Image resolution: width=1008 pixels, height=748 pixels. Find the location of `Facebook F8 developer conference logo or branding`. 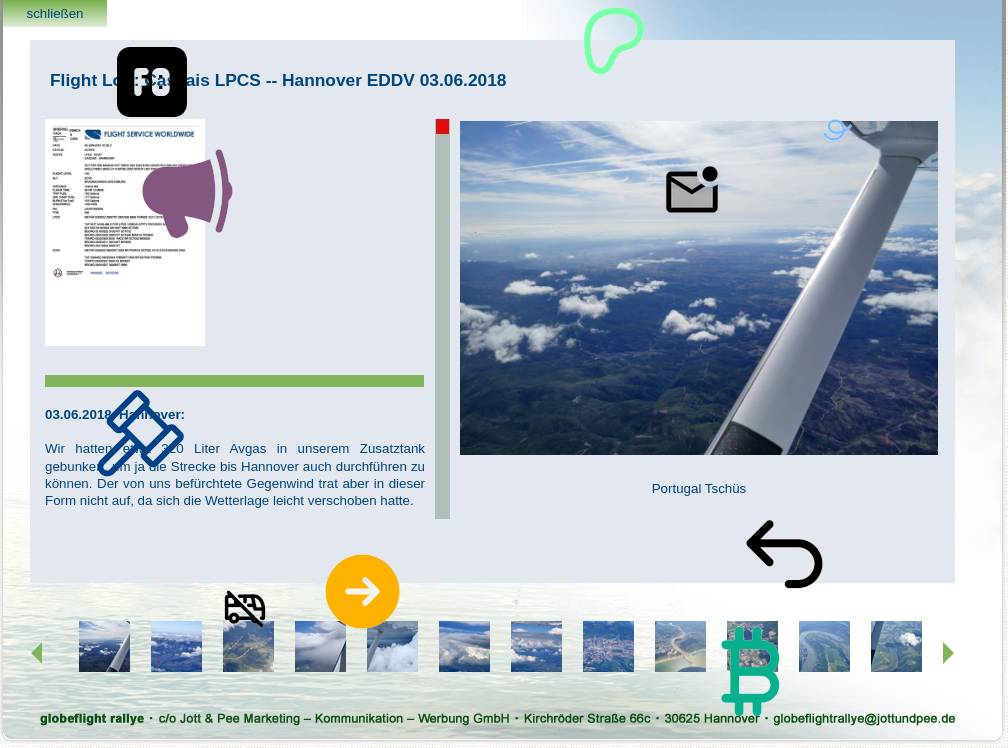

Facebook F8 developer conference logo or branding is located at coordinates (152, 82).